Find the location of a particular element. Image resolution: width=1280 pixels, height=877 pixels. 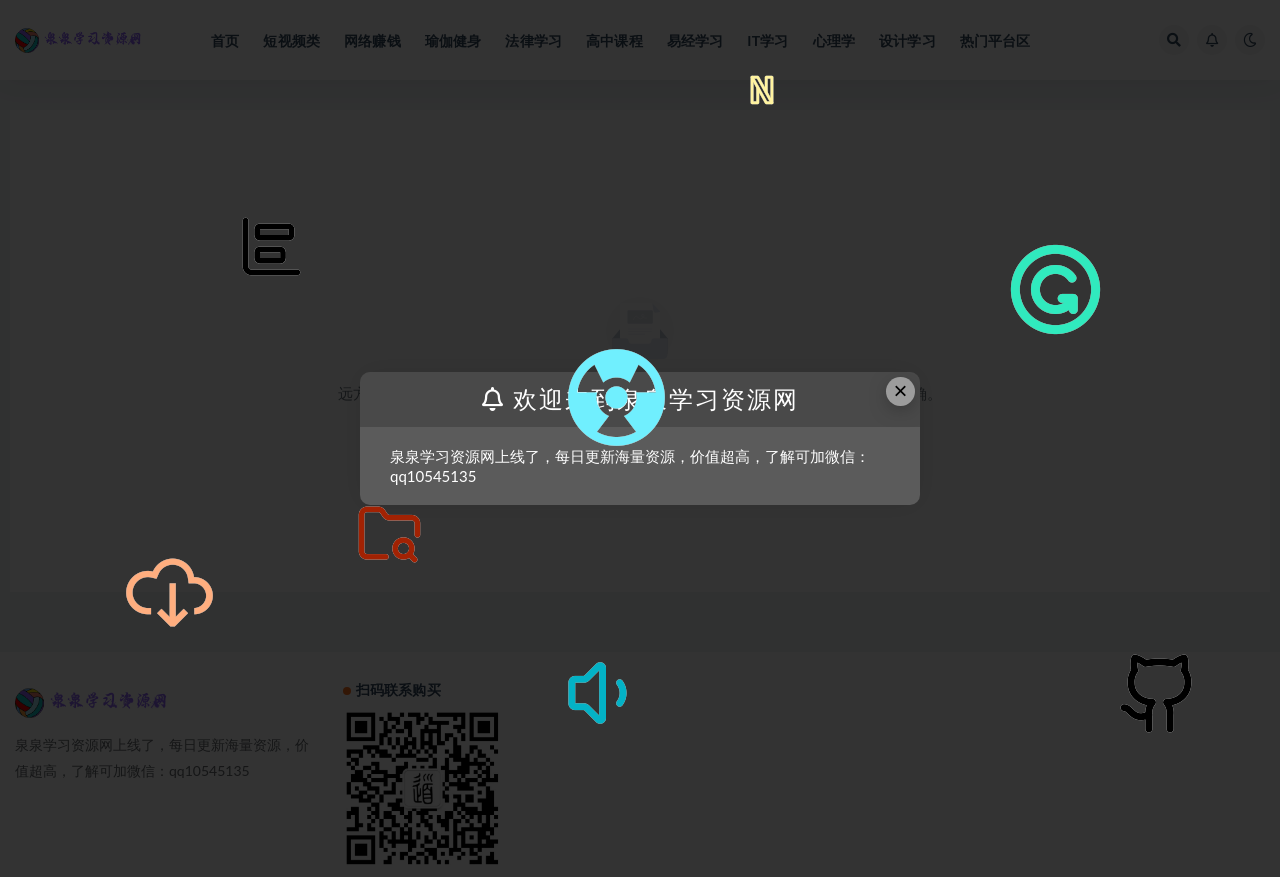

open Netflix app is located at coordinates (762, 90).